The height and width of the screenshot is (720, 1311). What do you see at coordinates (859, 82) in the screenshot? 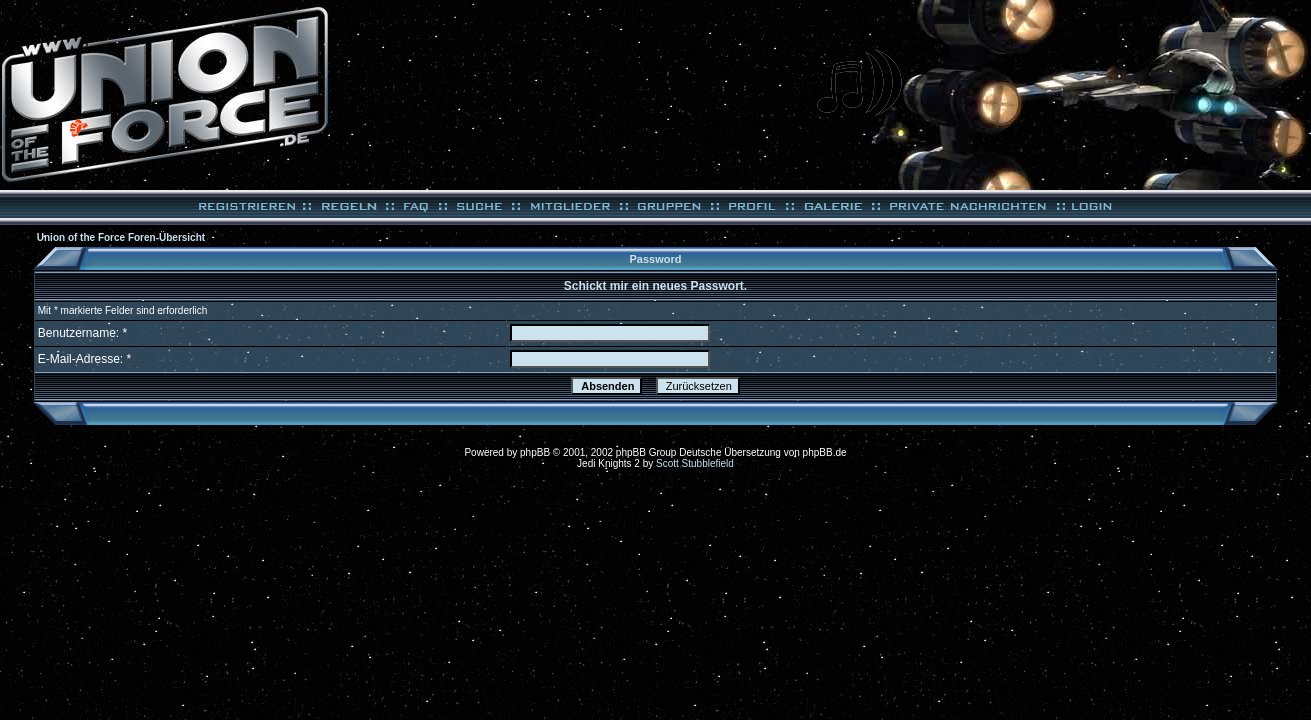
I see `audio or sound is currently enabled` at bounding box center [859, 82].